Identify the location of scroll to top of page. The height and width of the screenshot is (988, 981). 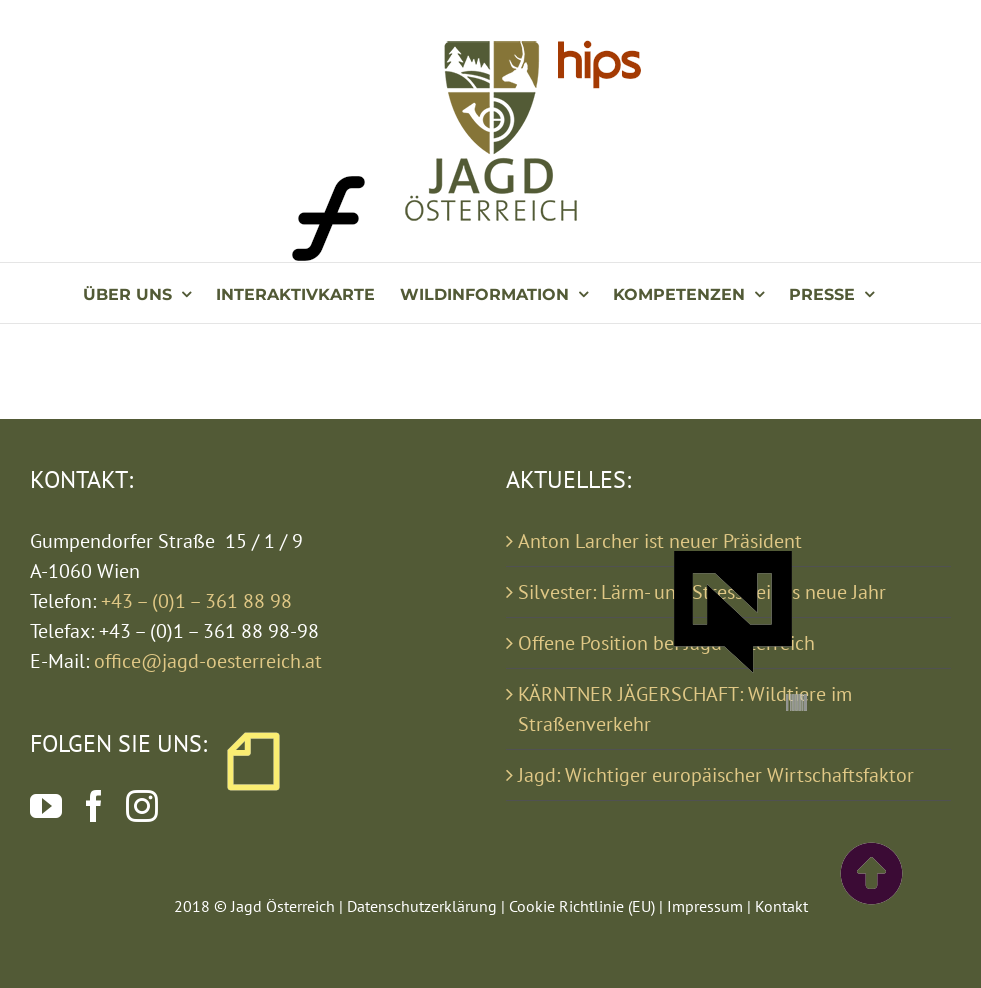
(871, 873).